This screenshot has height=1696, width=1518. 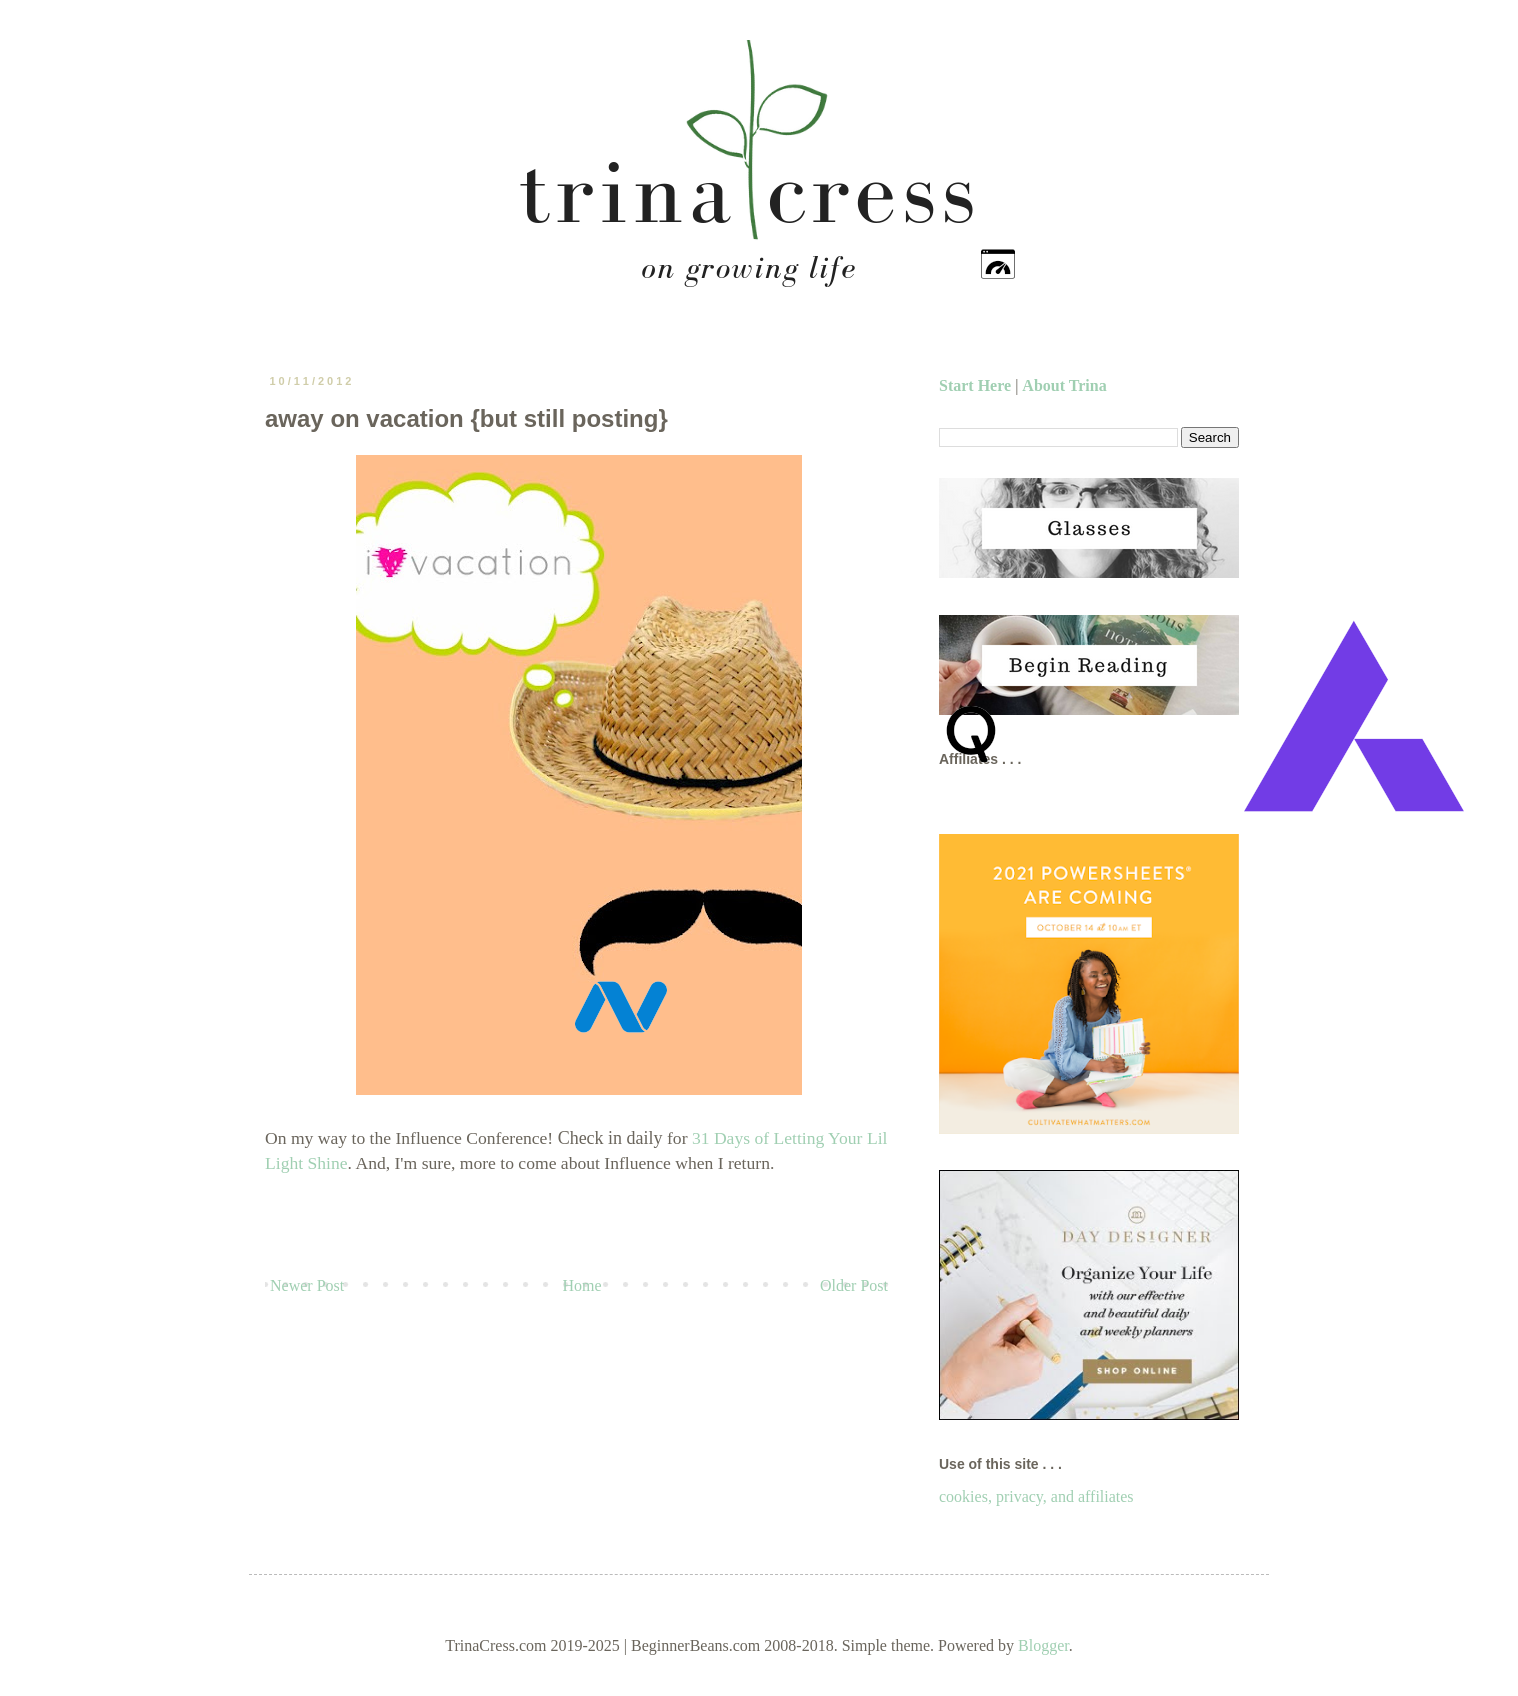 I want to click on namecheap domain registrar logo, so click(x=621, y=1007).